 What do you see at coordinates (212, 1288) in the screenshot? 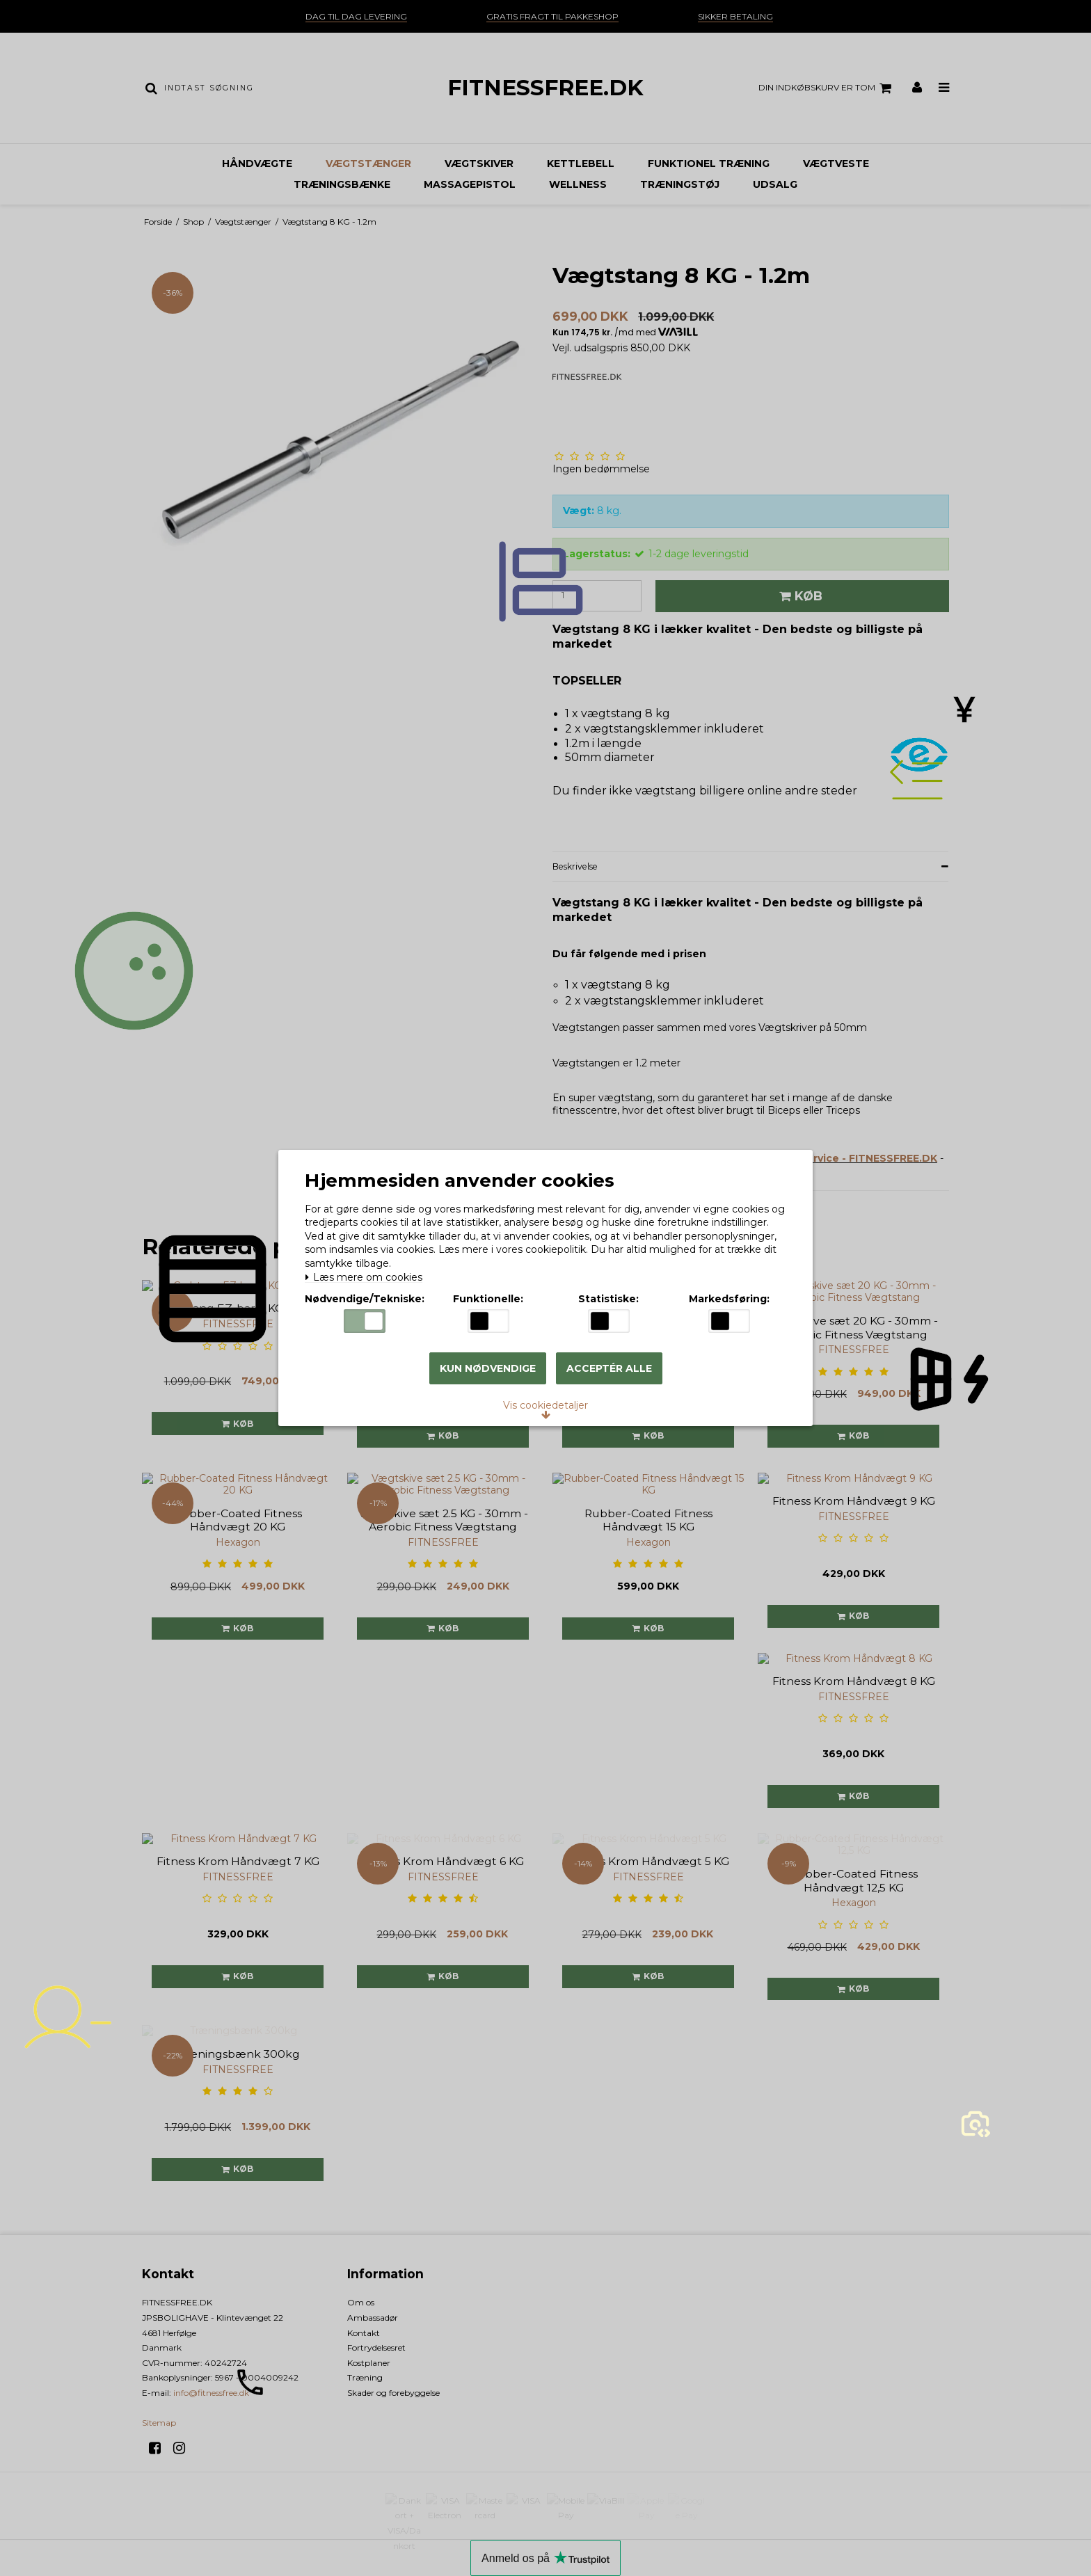
I see `switch to list view` at bounding box center [212, 1288].